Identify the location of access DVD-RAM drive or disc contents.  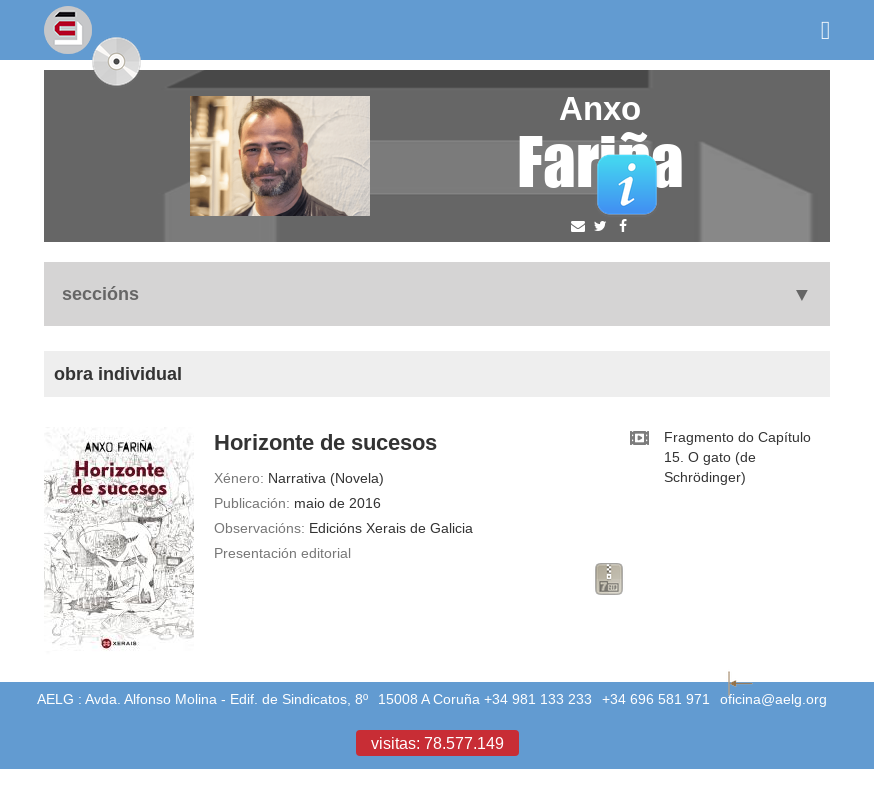
(116, 61).